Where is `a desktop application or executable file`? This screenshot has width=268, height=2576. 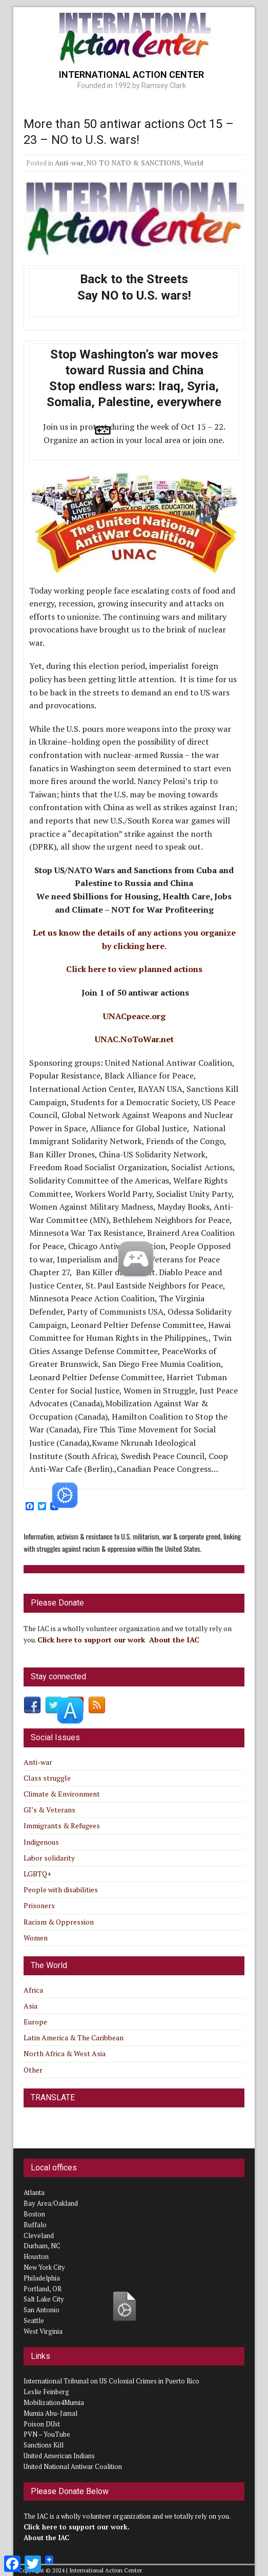 a desktop application or executable file is located at coordinates (125, 2307).